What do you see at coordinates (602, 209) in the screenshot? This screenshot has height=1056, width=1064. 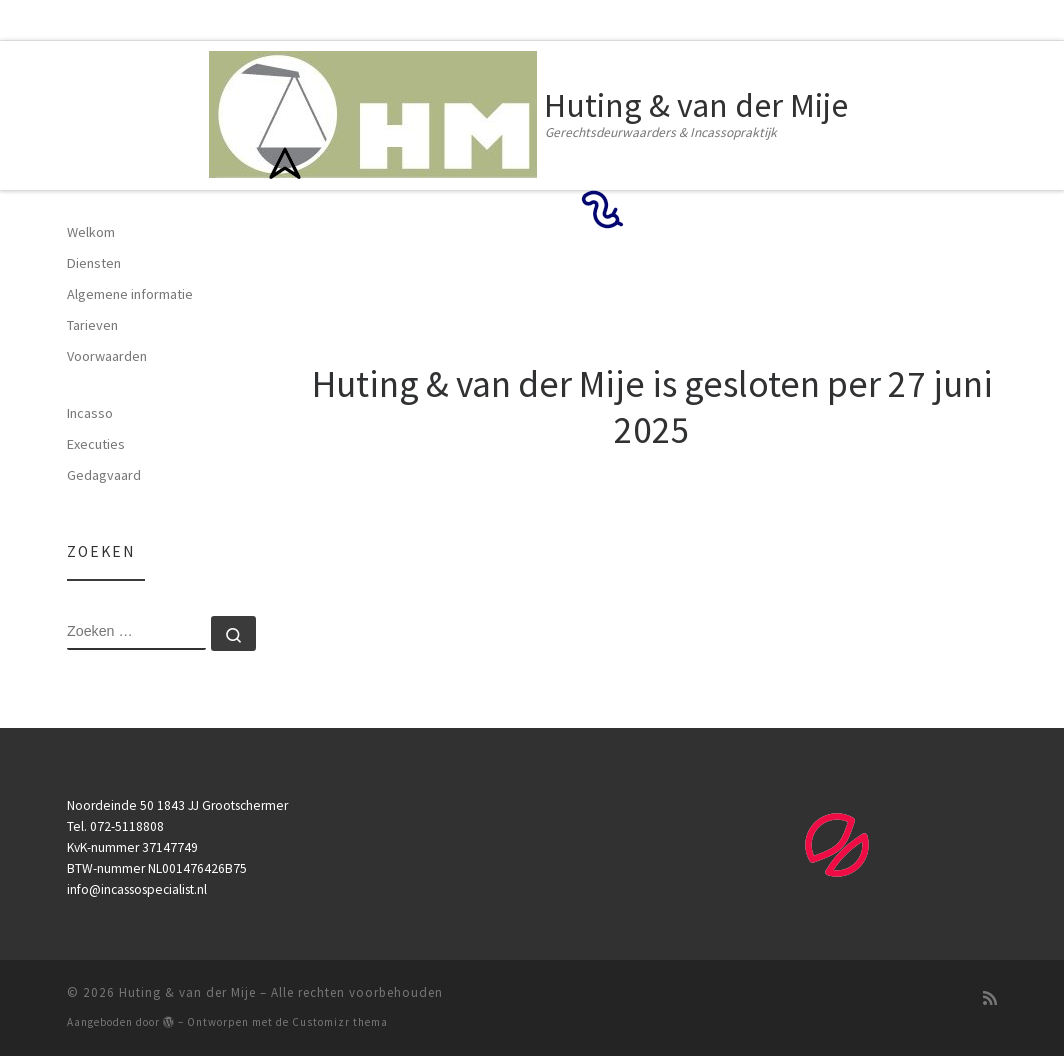 I see `indicates pest or malware detection` at bounding box center [602, 209].